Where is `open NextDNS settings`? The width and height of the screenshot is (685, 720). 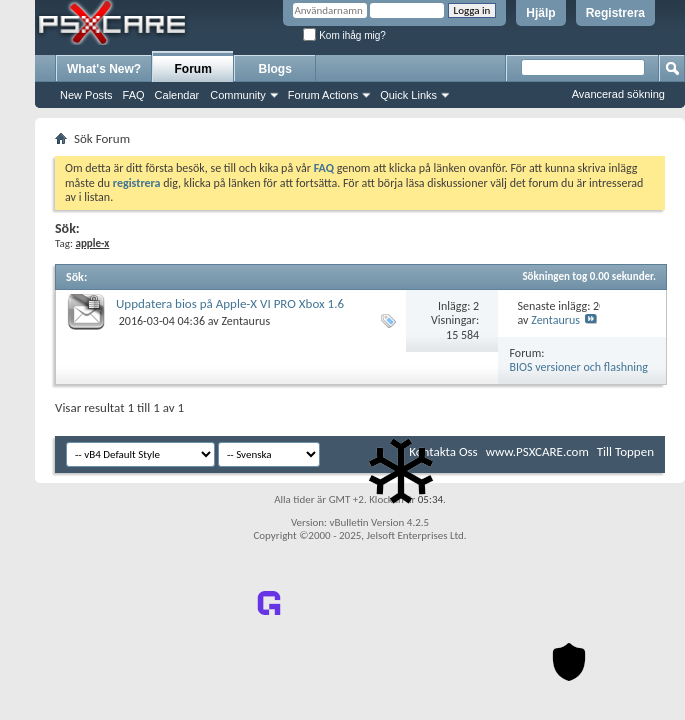 open NextDNS settings is located at coordinates (569, 662).